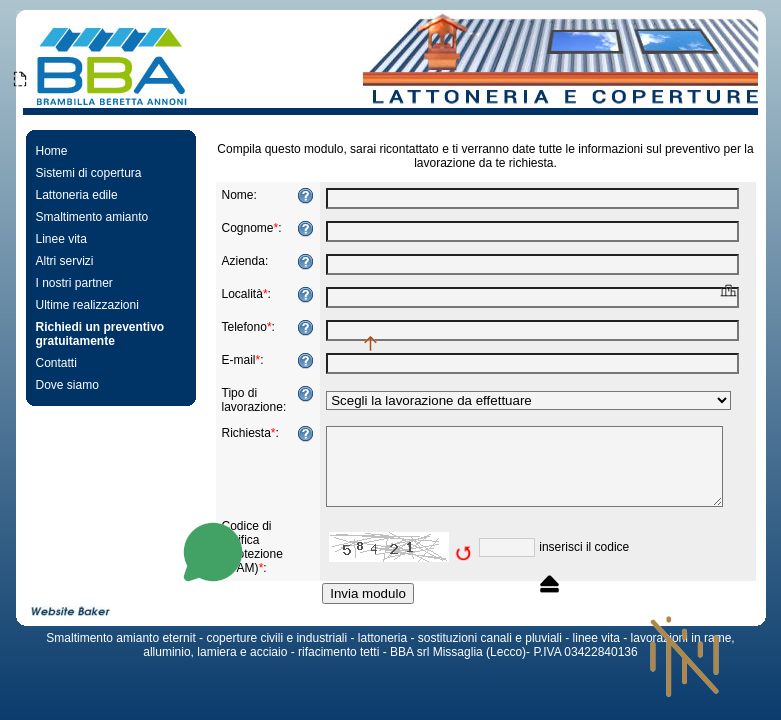  Describe the element at coordinates (684, 656) in the screenshot. I see `audio waveform muted or disabled` at that location.